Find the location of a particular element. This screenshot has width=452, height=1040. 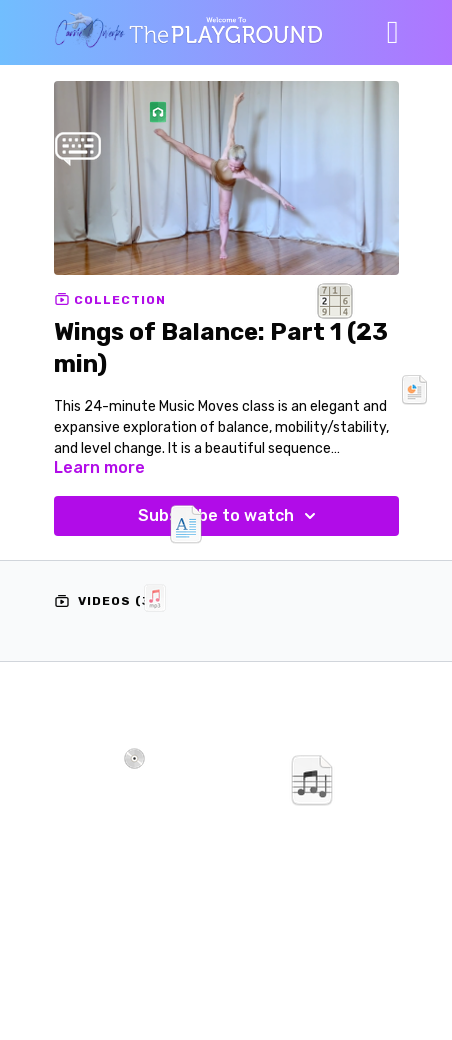

open a text document file is located at coordinates (186, 524).